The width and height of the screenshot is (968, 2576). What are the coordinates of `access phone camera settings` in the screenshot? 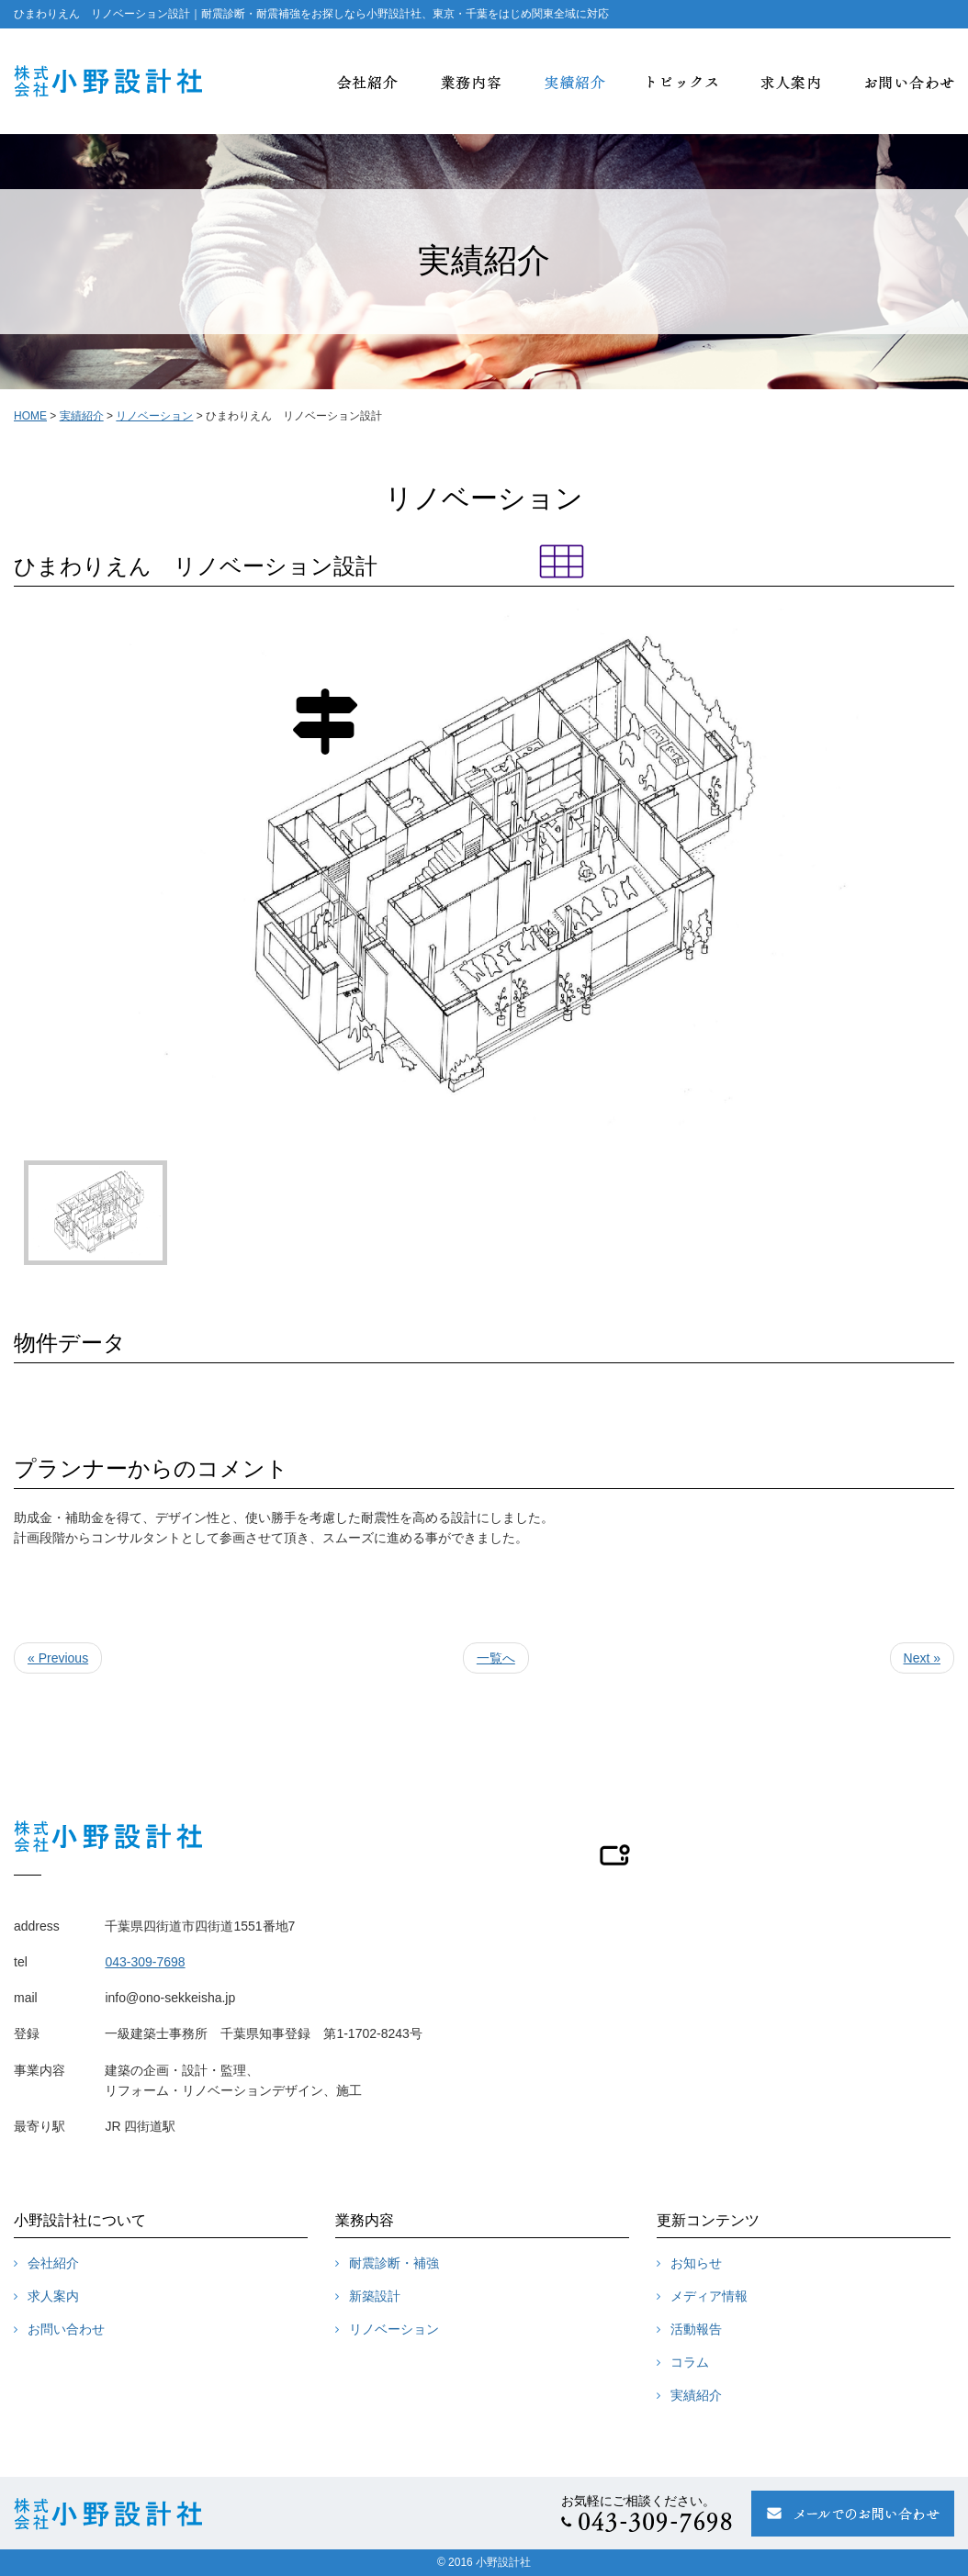 It's located at (614, 1854).